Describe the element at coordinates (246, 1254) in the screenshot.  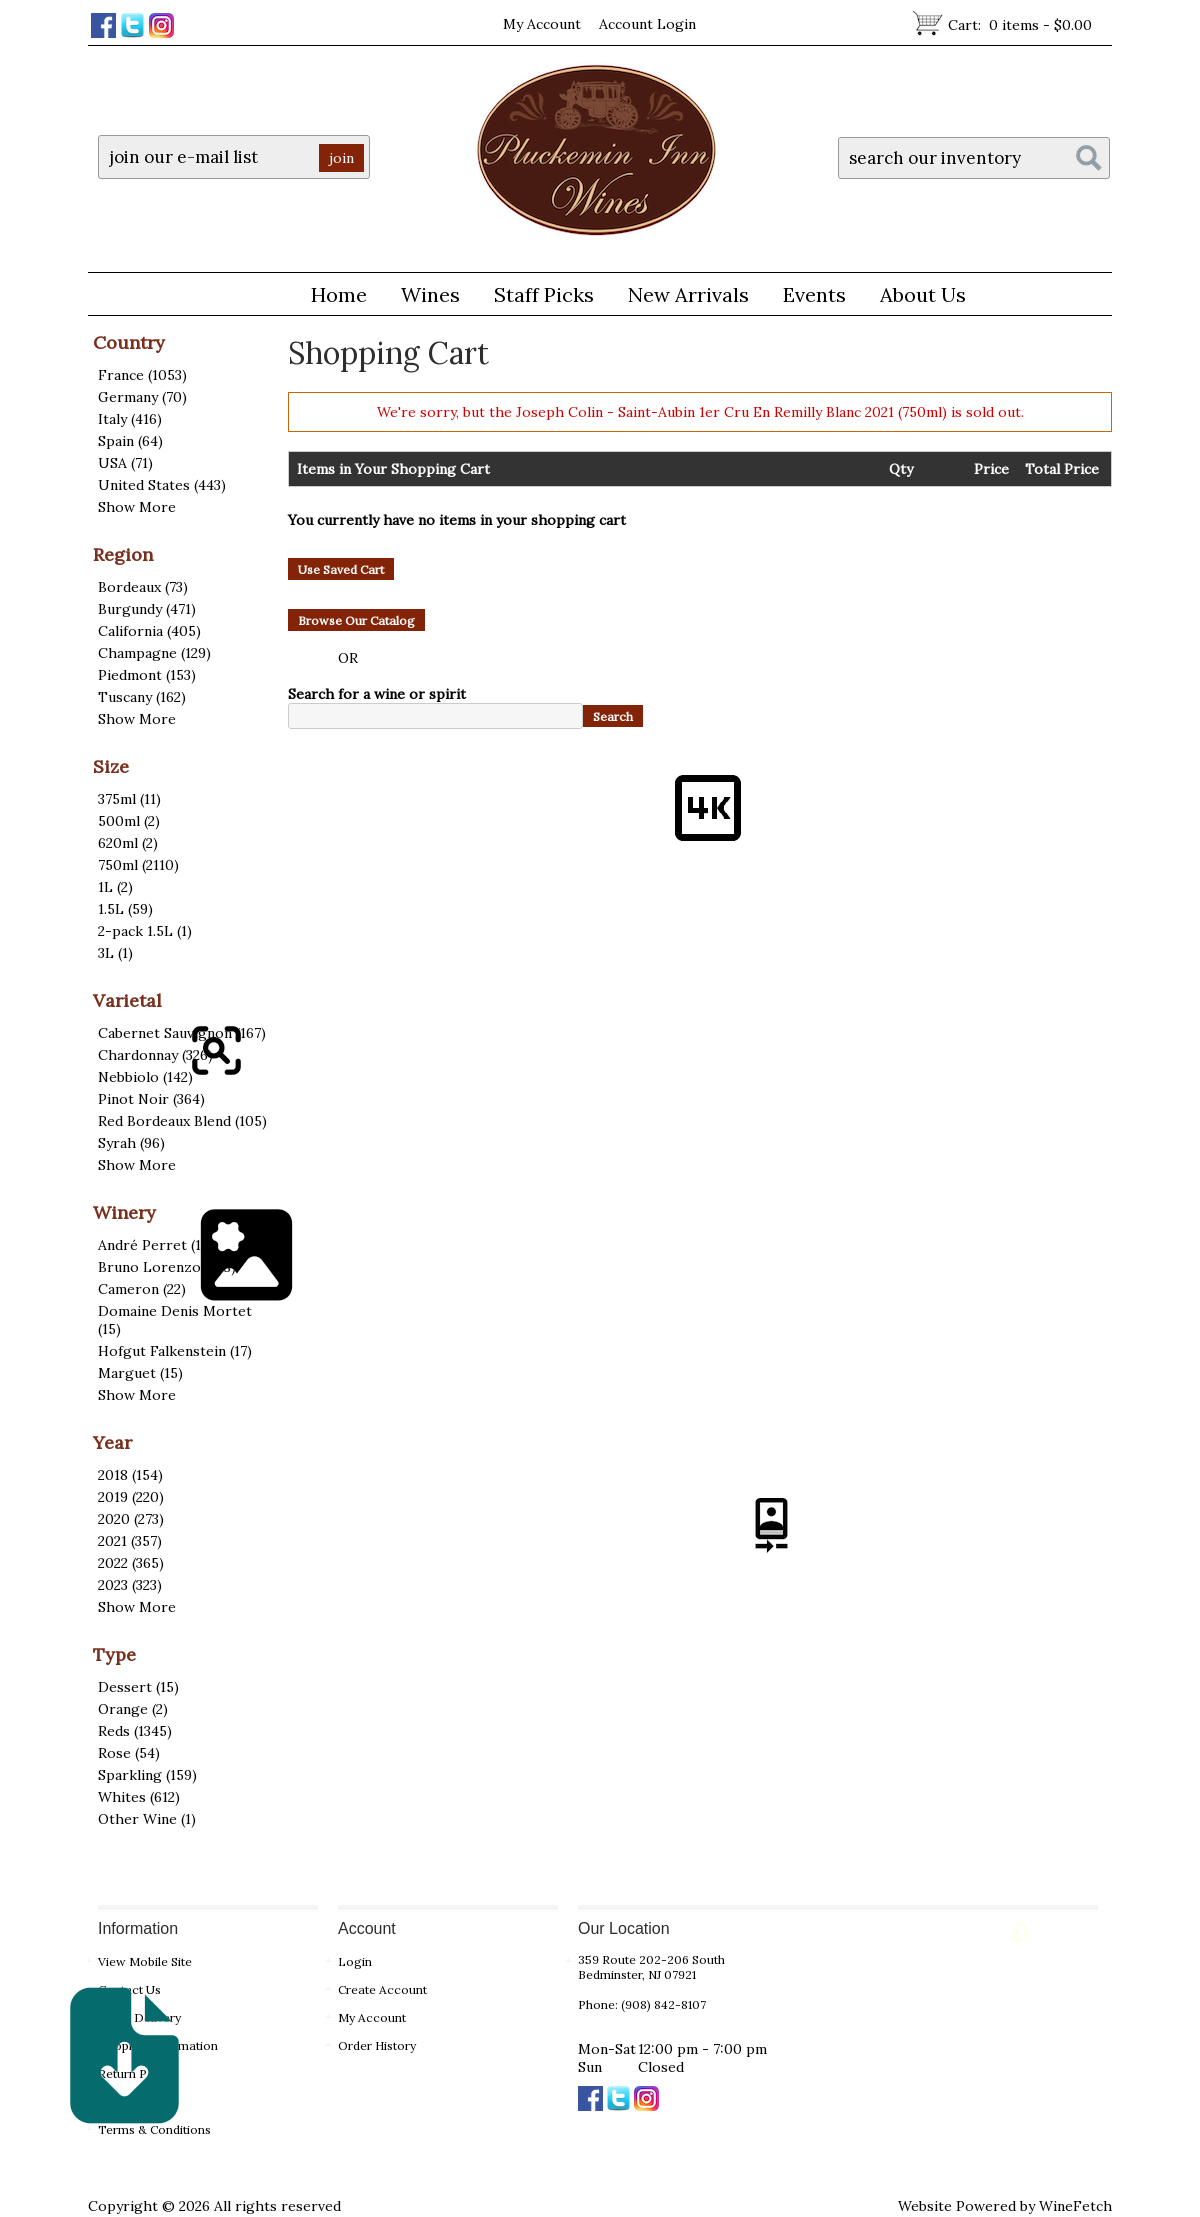
I see `access a media channel for sharing images and videos` at that location.